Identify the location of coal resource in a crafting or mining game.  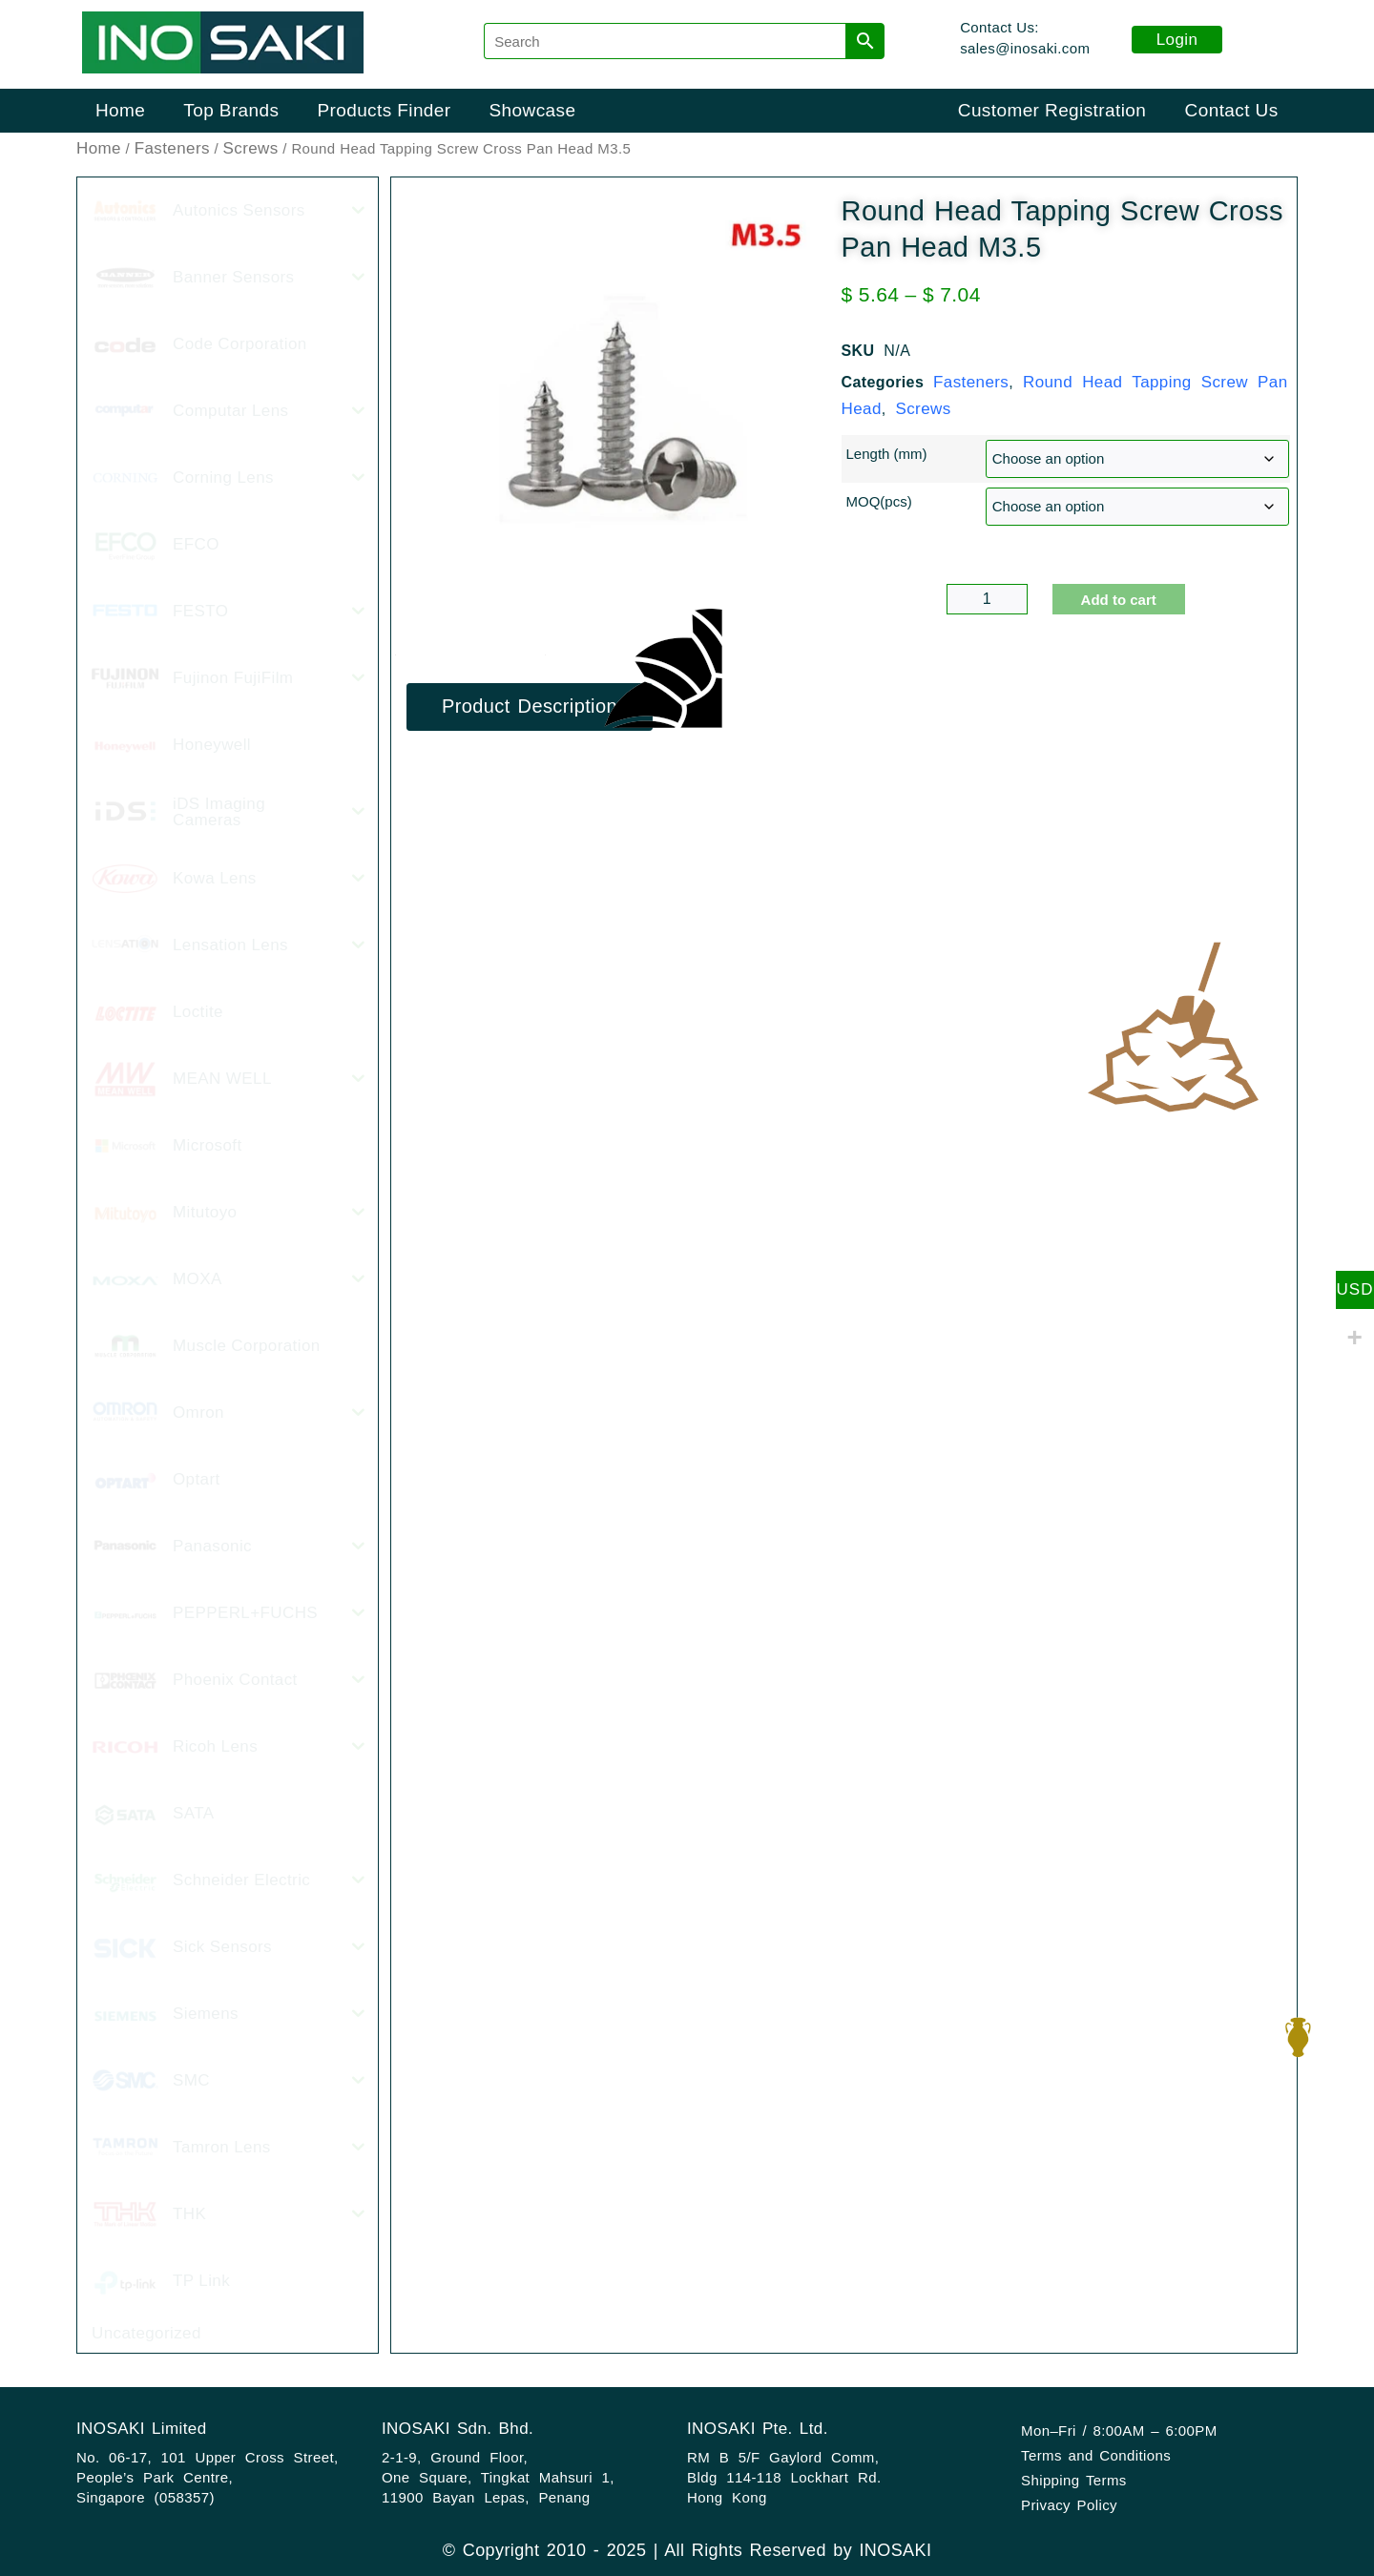
(1175, 1027).